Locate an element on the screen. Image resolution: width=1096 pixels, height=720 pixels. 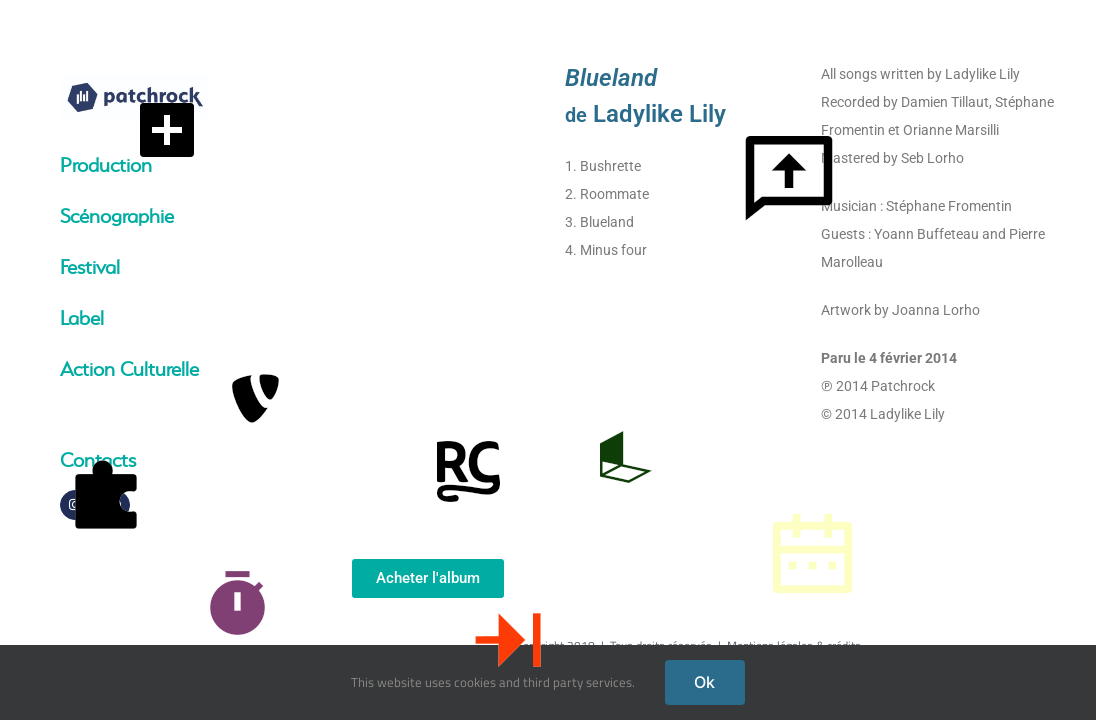
upload a file to the chat is located at coordinates (789, 175).